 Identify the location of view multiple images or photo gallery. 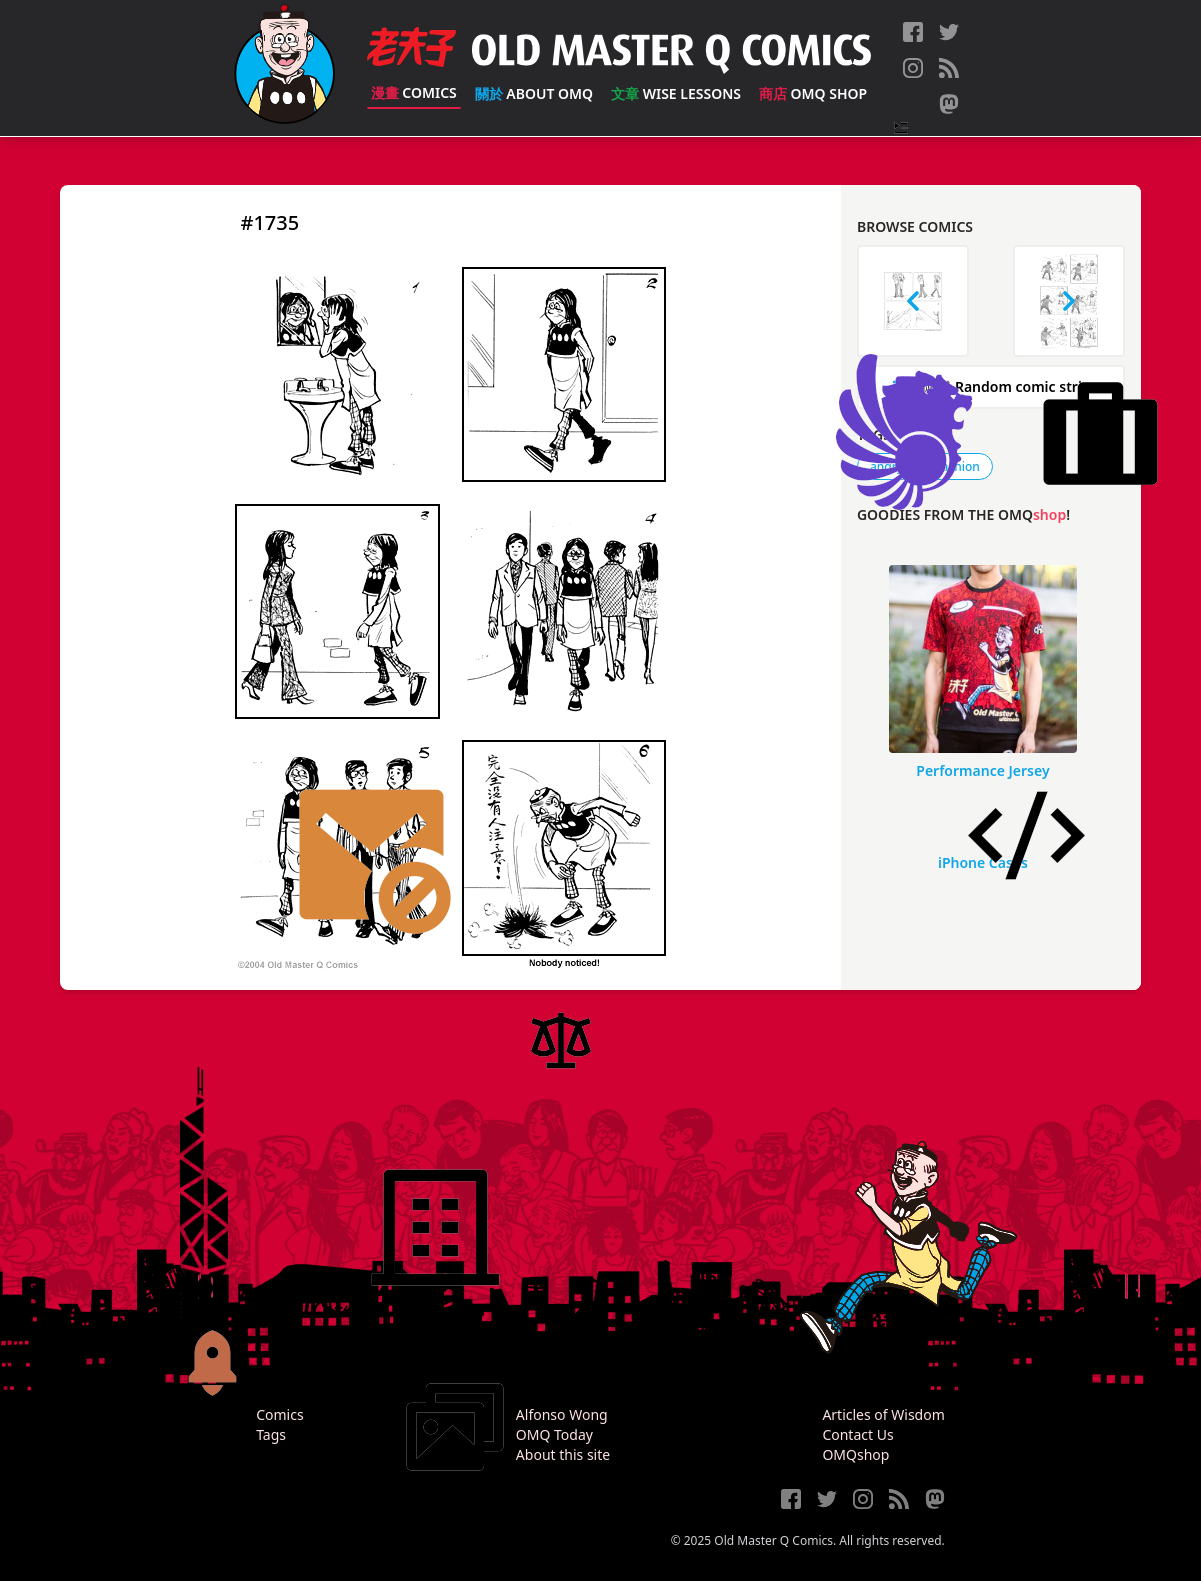
(455, 1427).